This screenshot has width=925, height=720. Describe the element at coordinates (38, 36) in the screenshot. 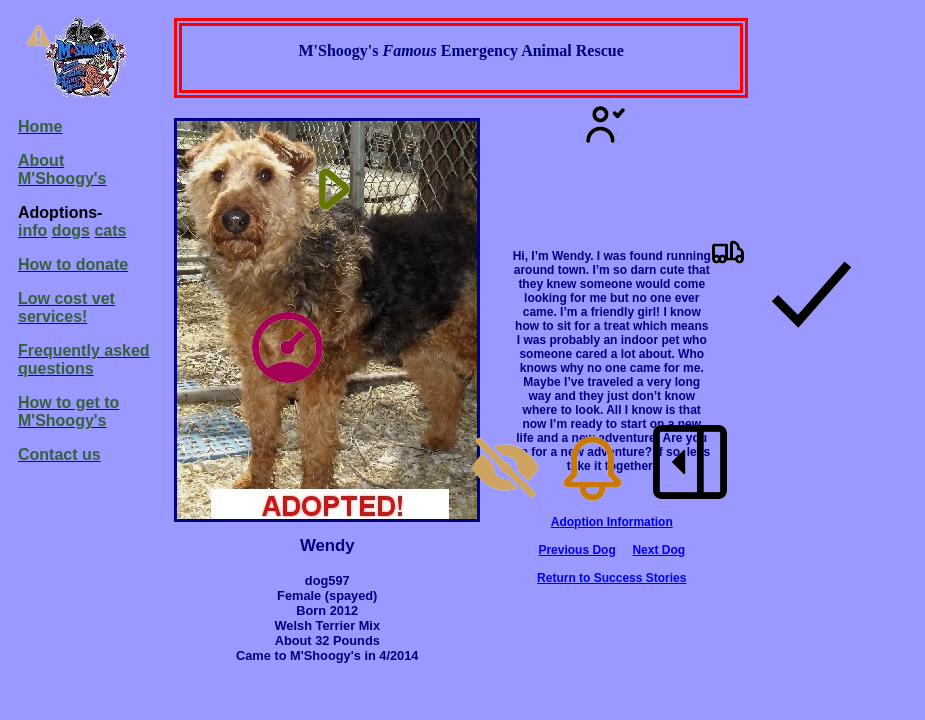

I see `indicates a warning or alert requiring attention` at that location.